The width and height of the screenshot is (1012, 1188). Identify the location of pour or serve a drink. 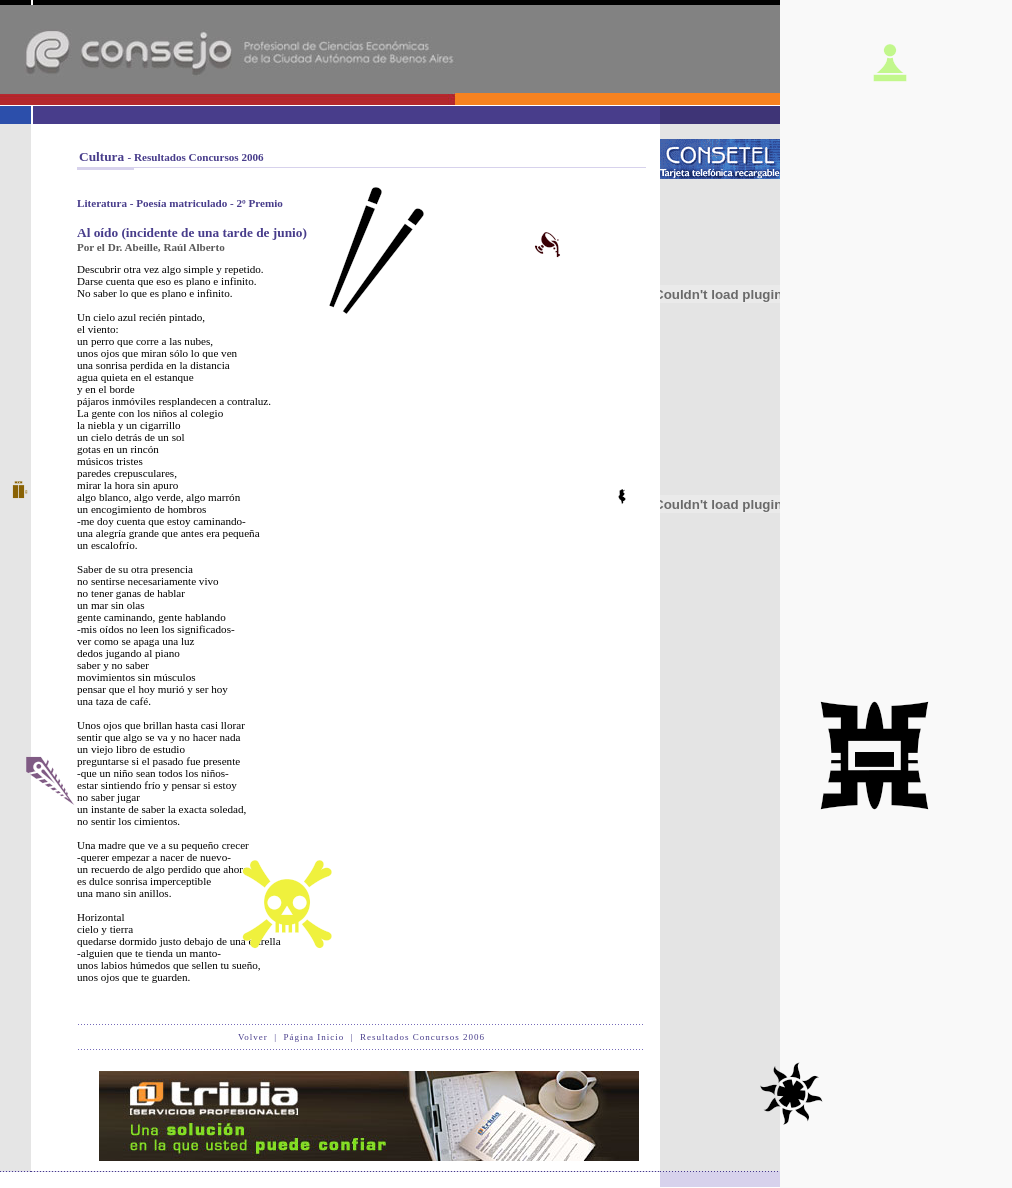
(547, 244).